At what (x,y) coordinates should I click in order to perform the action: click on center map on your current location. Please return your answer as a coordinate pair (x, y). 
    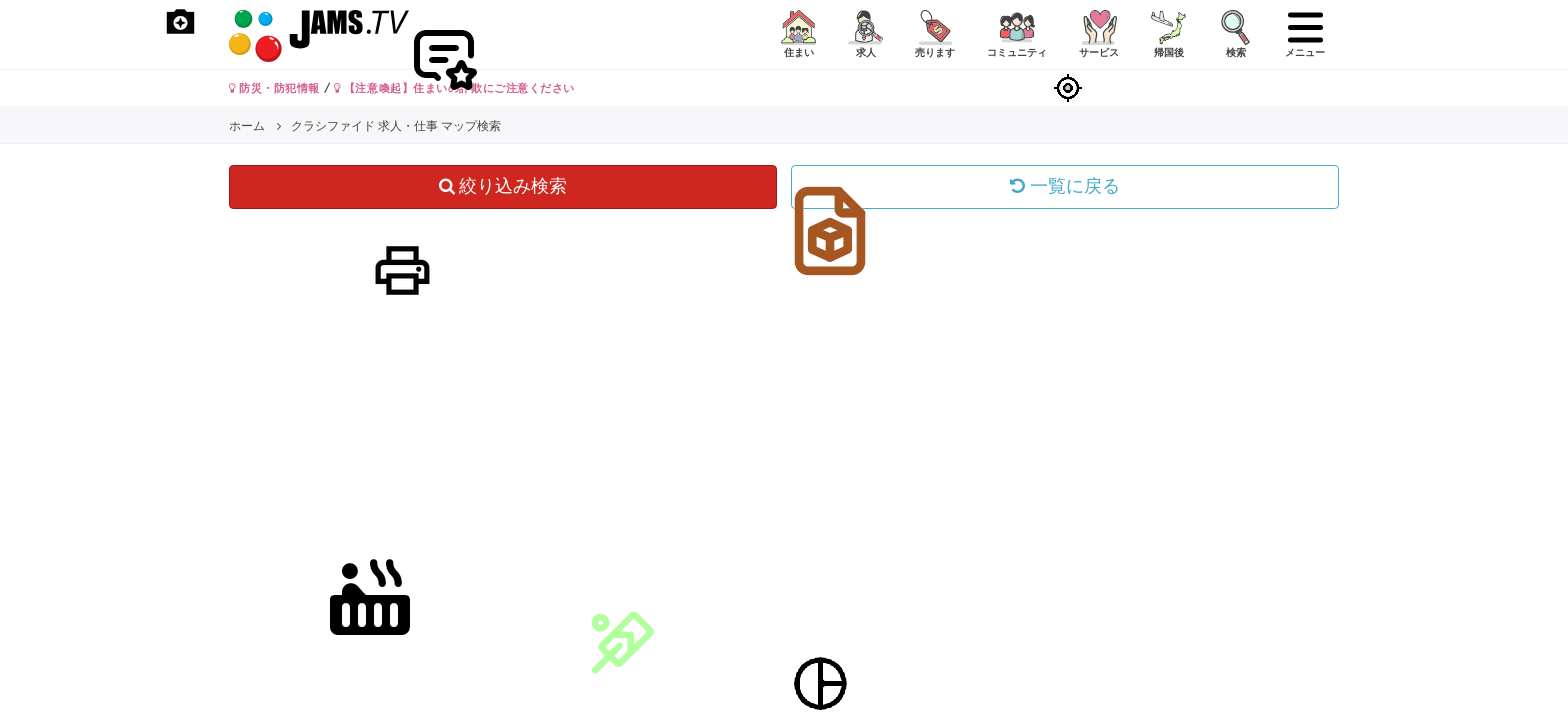
    Looking at the image, I should click on (1068, 88).